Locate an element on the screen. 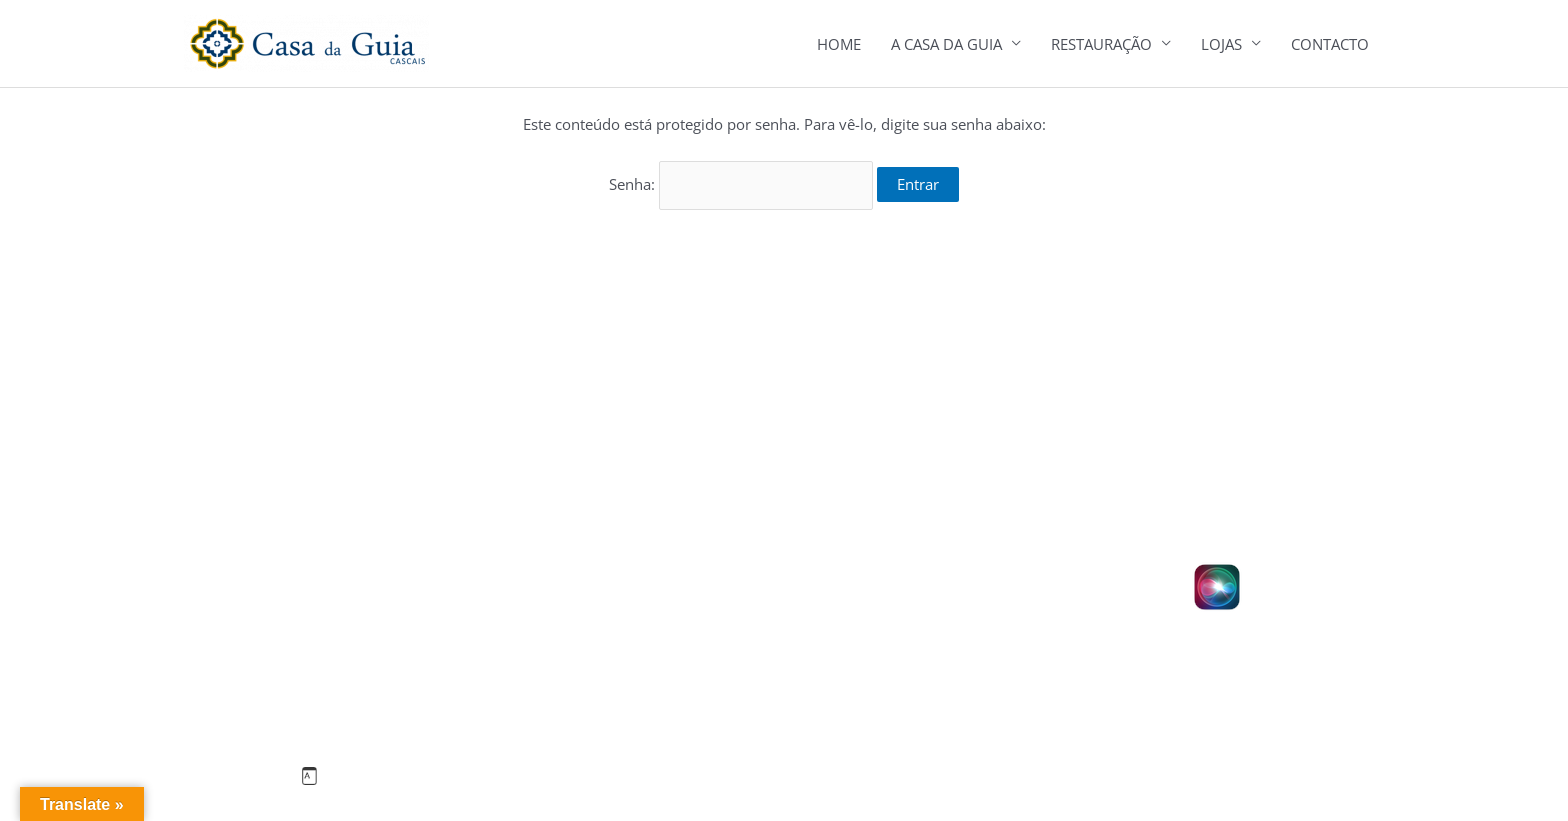 Image resolution: width=1568 pixels, height=821 pixels. activate siri voice assistant is located at coordinates (1217, 587).